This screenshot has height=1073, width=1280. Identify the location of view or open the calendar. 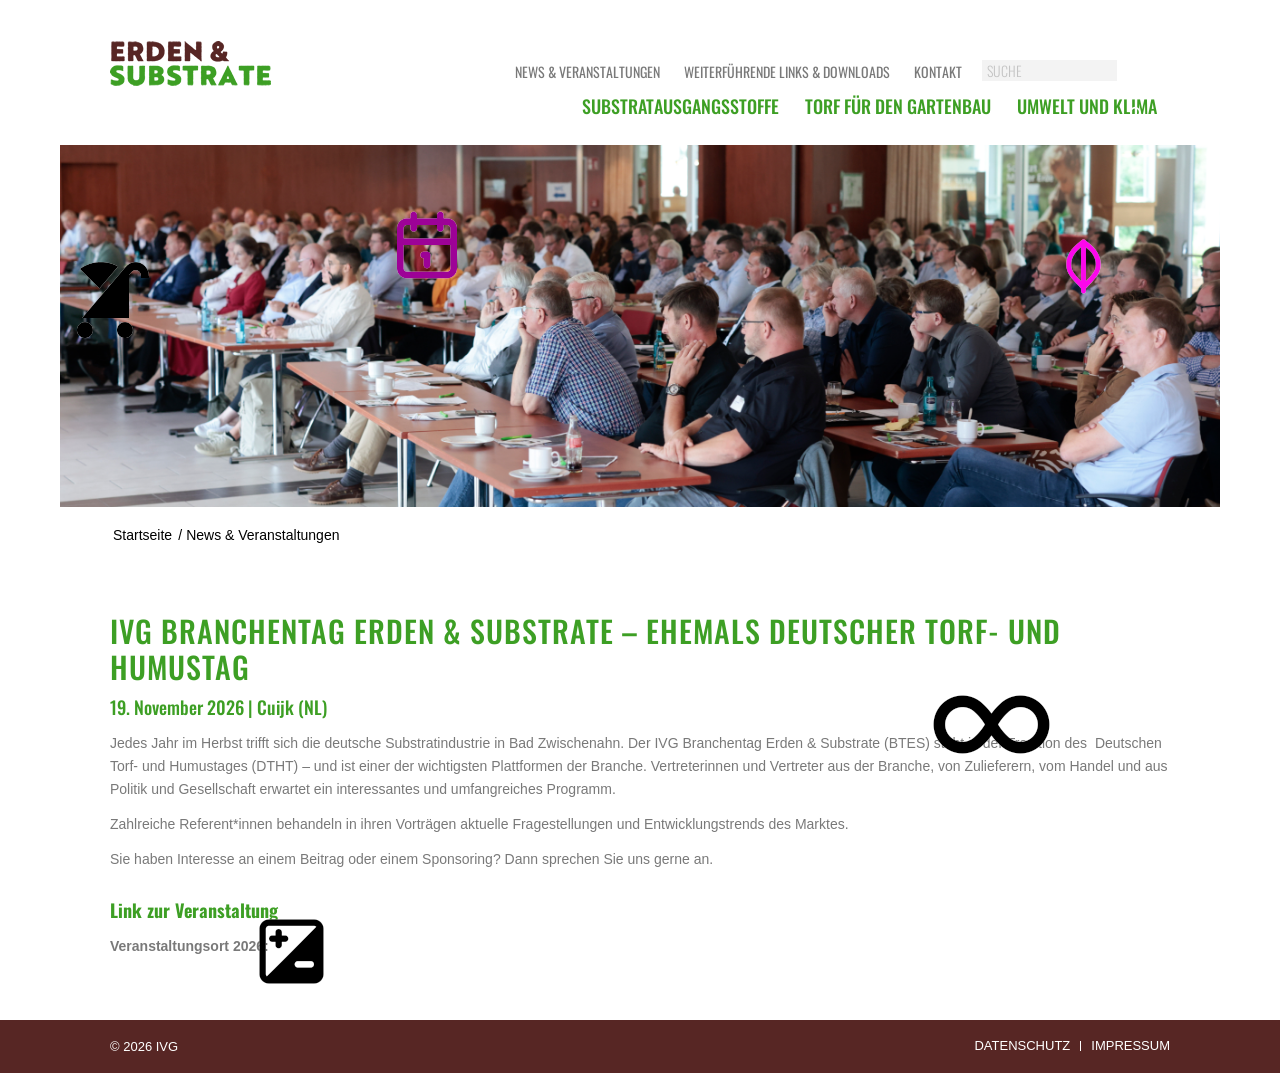
(427, 245).